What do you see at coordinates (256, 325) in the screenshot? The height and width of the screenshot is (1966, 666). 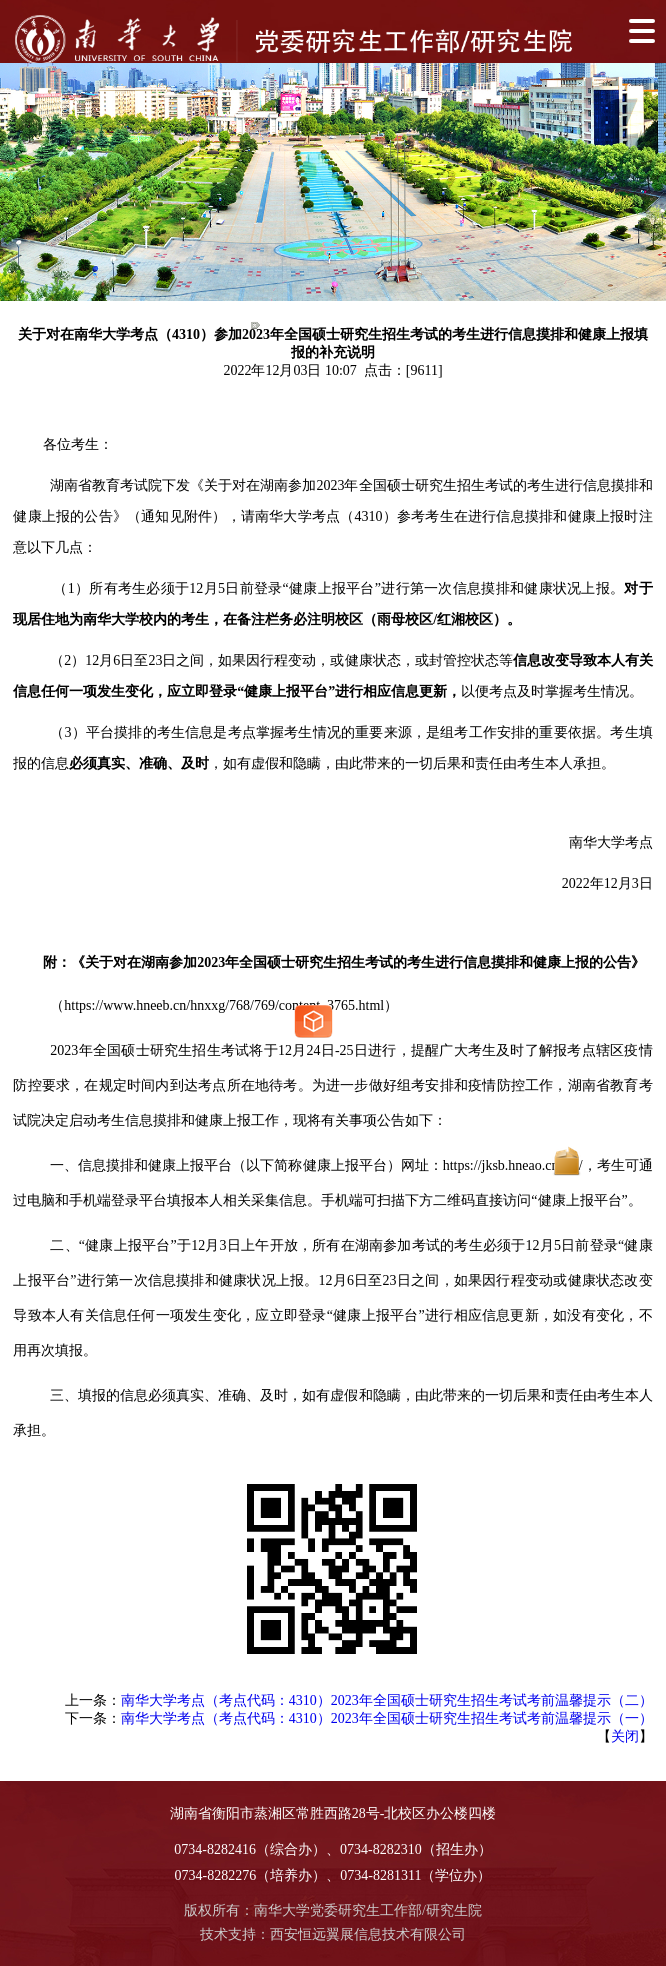 I see `clear text or input field` at bounding box center [256, 325].